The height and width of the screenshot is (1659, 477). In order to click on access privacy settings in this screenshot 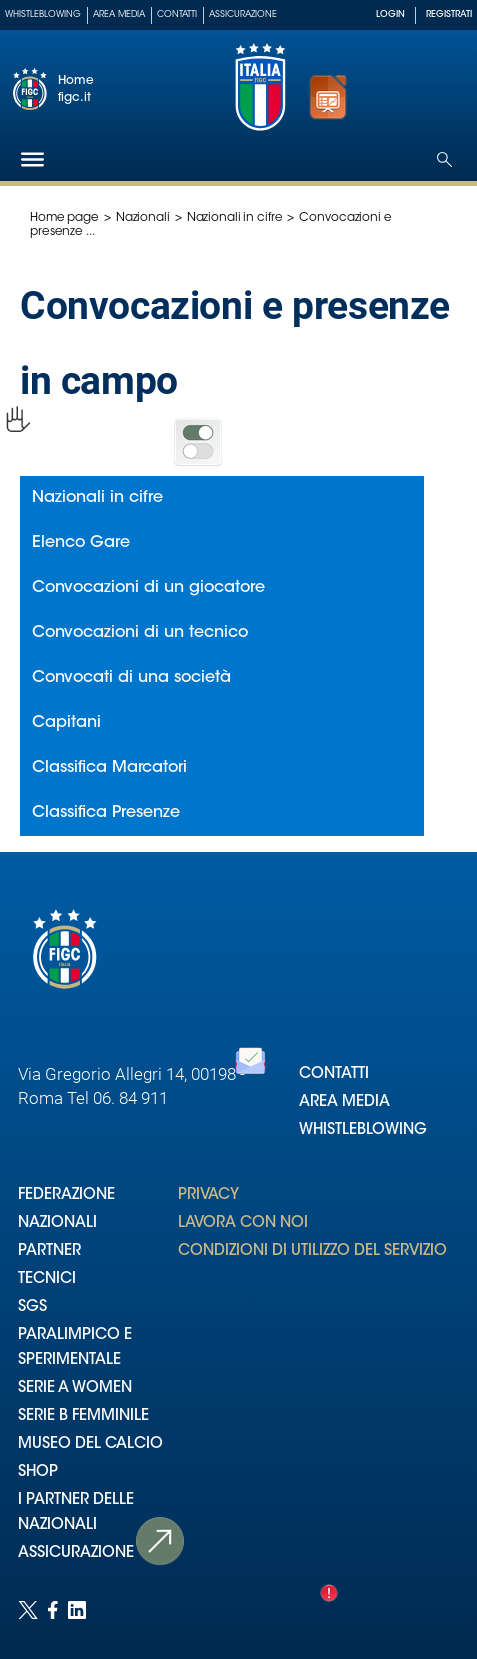, I will do `click(18, 419)`.